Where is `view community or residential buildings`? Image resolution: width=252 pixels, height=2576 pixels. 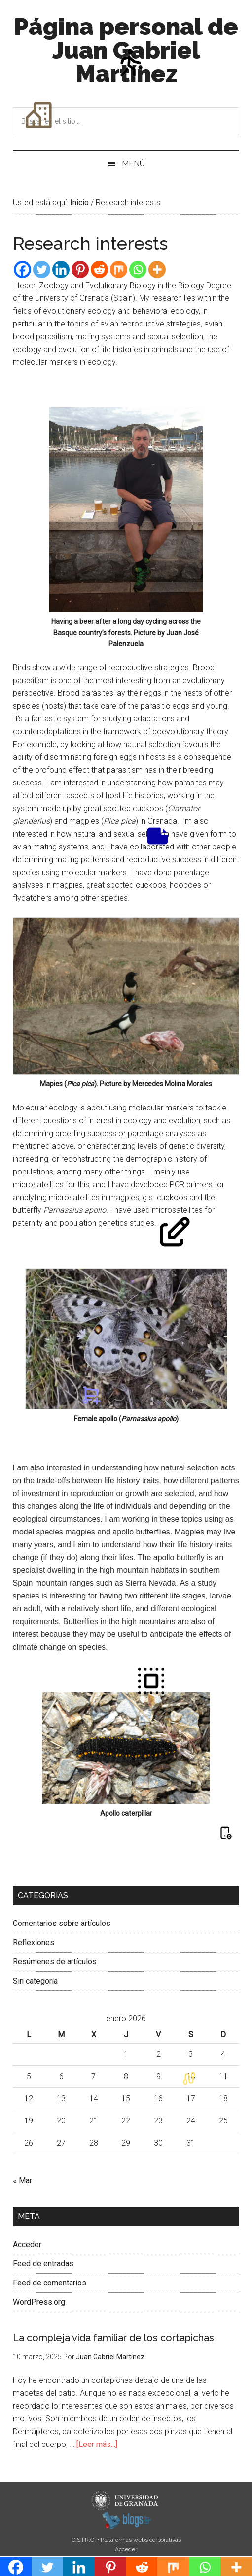
view community or residential buildings is located at coordinates (38, 115).